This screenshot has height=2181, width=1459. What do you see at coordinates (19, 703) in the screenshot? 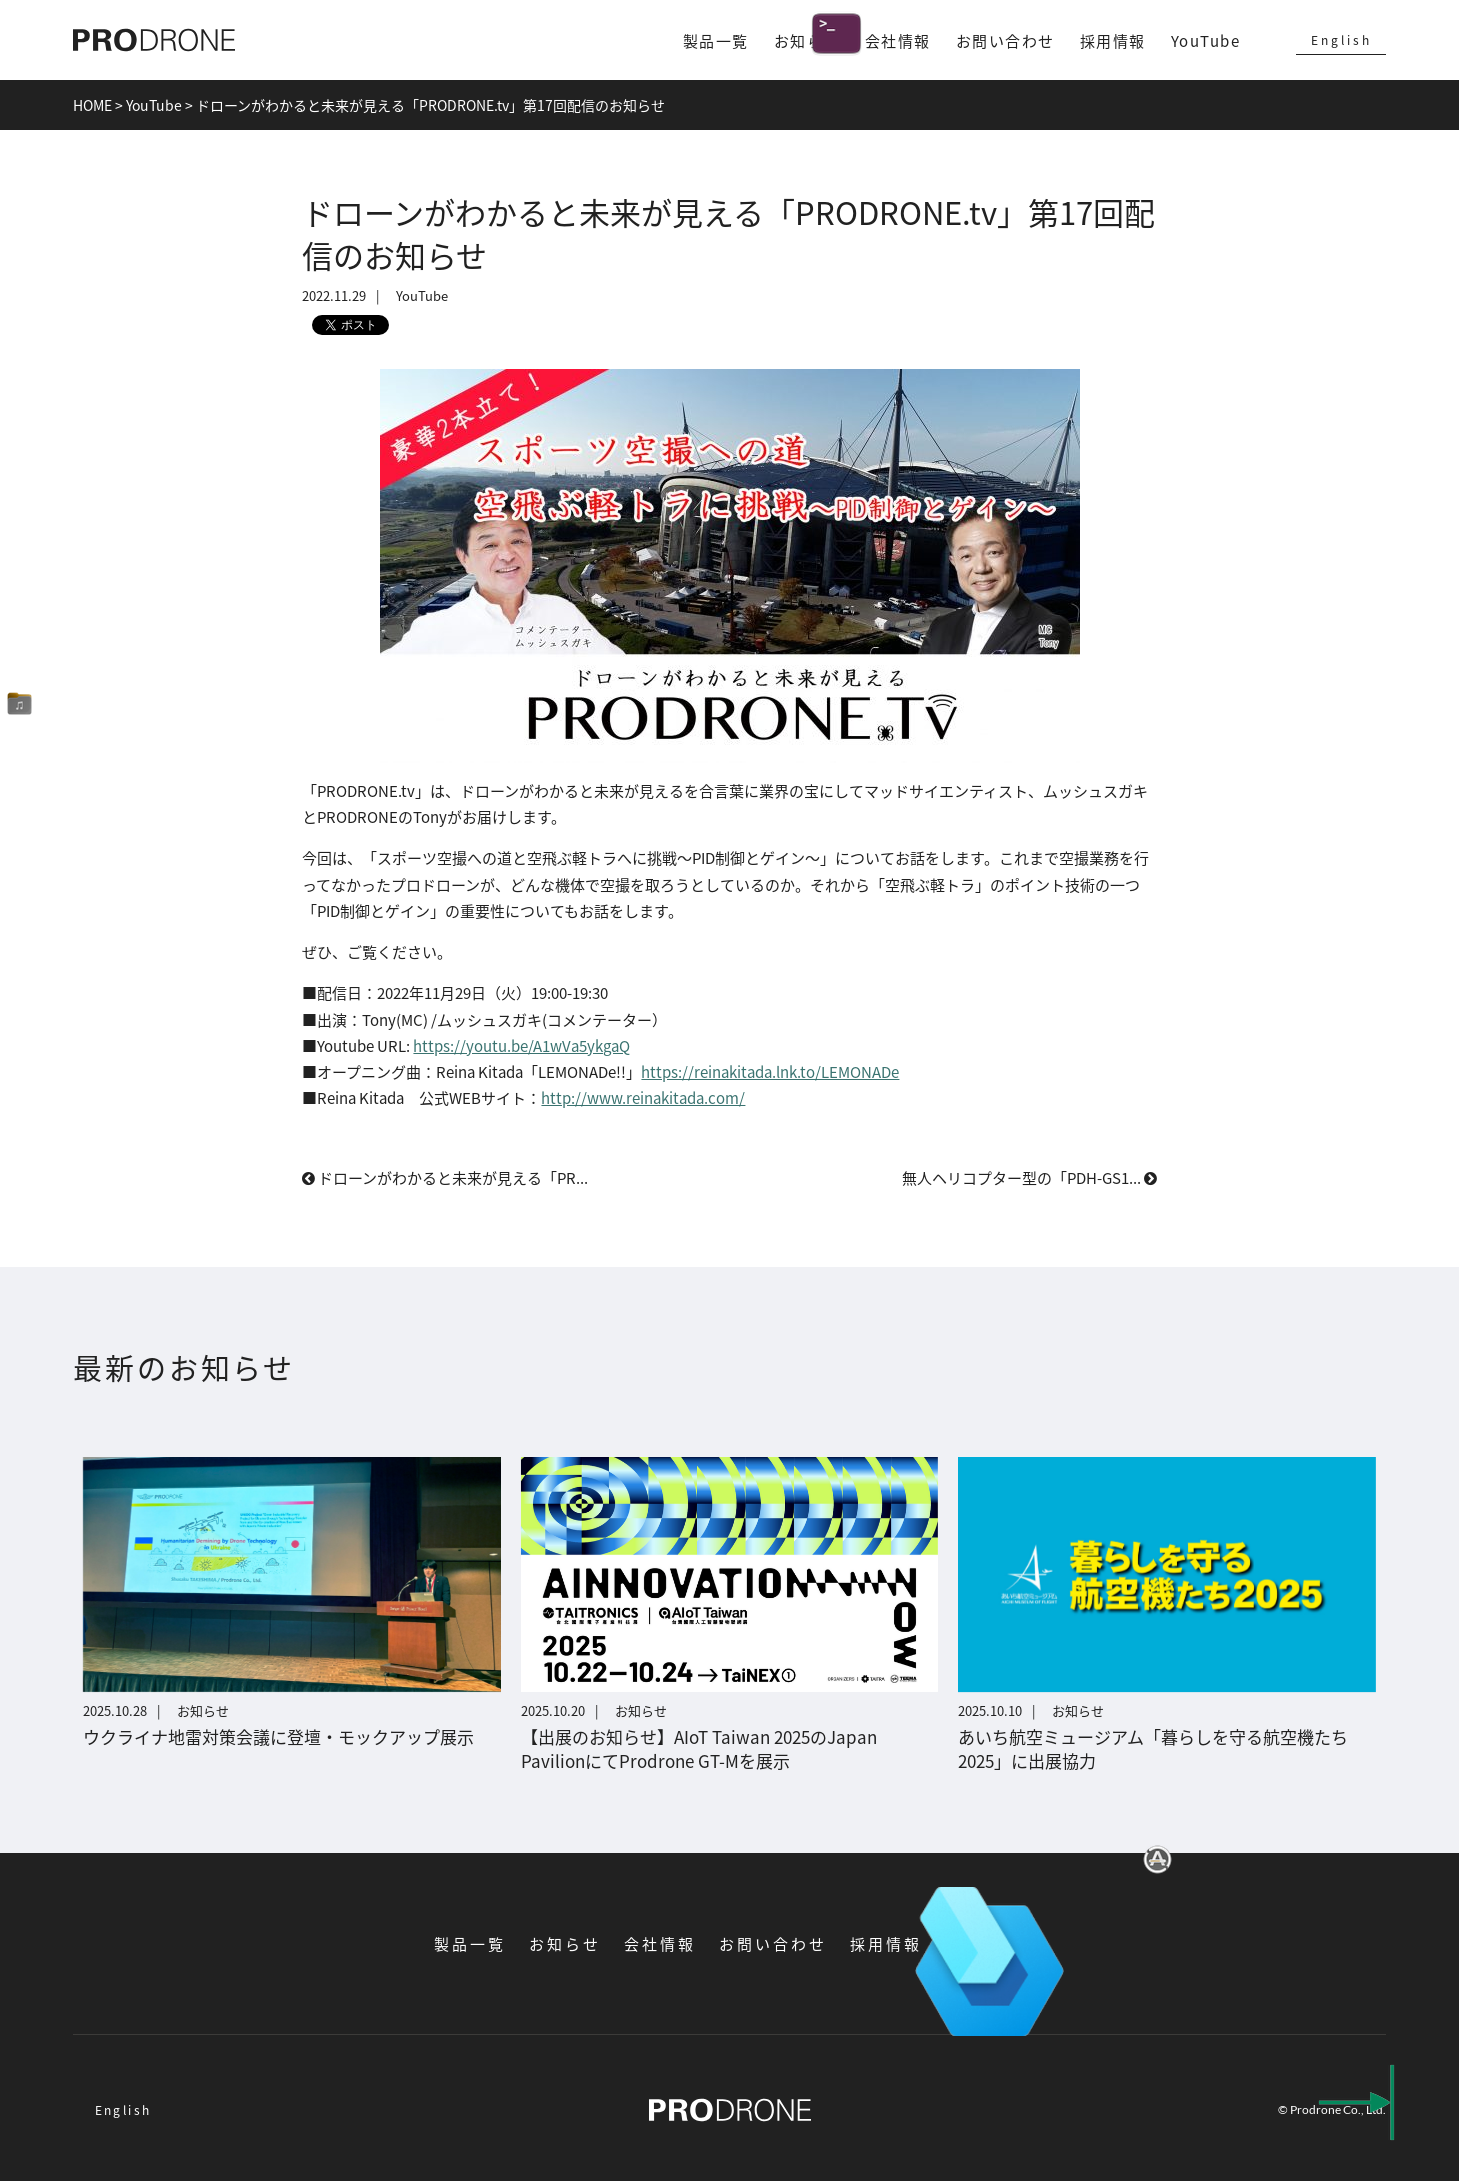
I see `open your music folder` at bounding box center [19, 703].